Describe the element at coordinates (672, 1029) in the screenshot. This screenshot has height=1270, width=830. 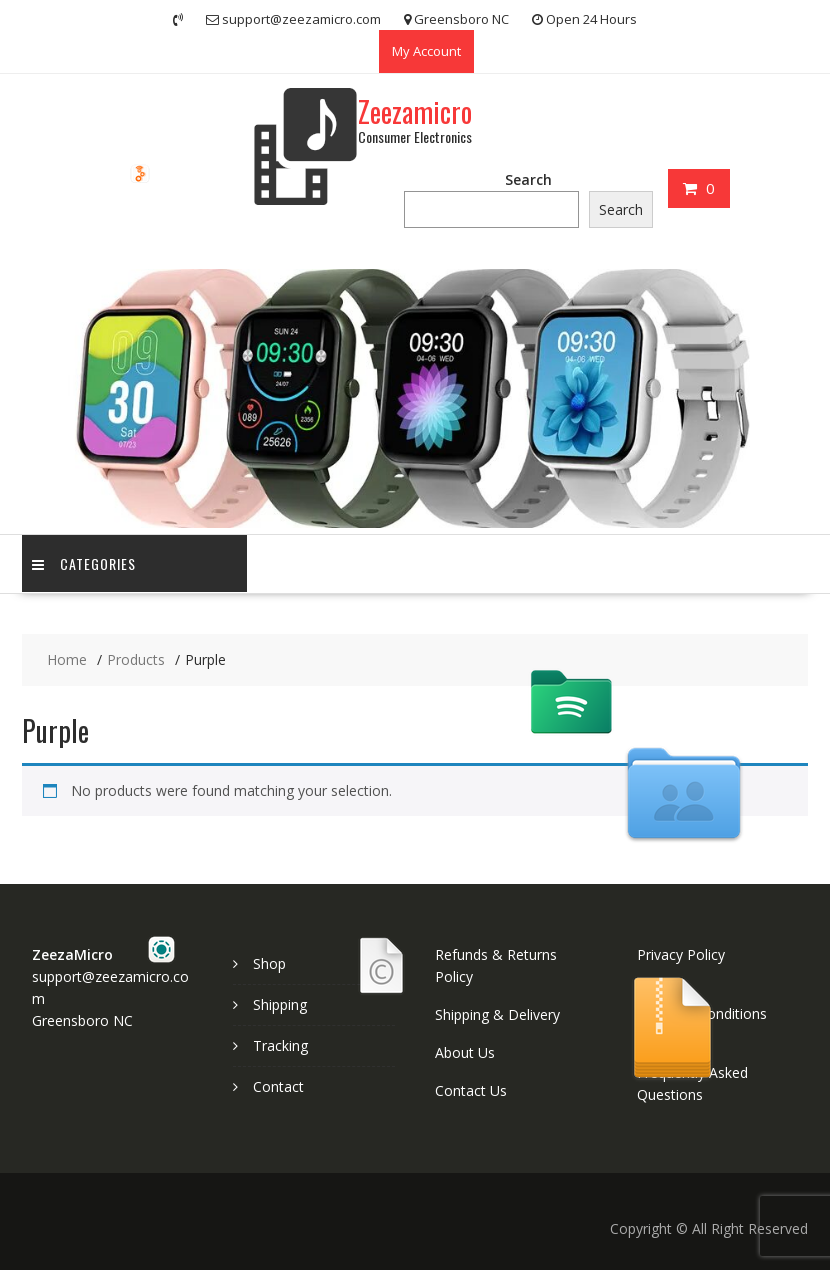
I see `a compressed package or archive file` at that location.